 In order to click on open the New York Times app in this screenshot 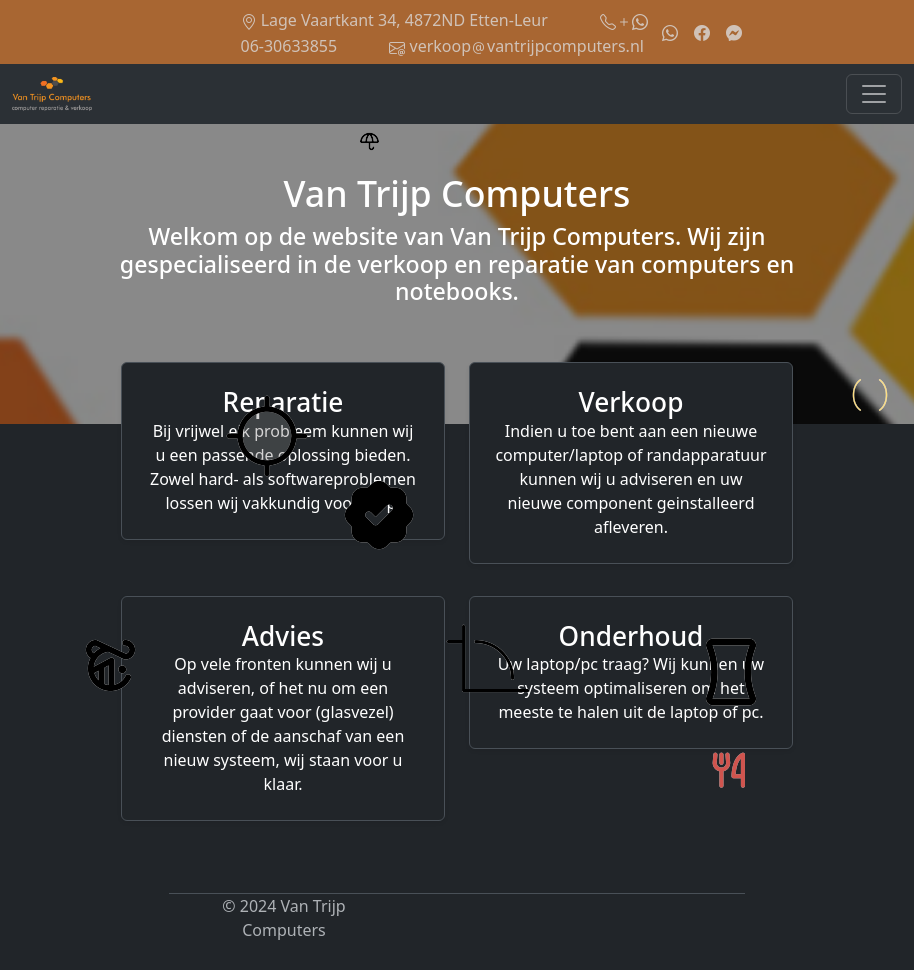, I will do `click(110, 664)`.